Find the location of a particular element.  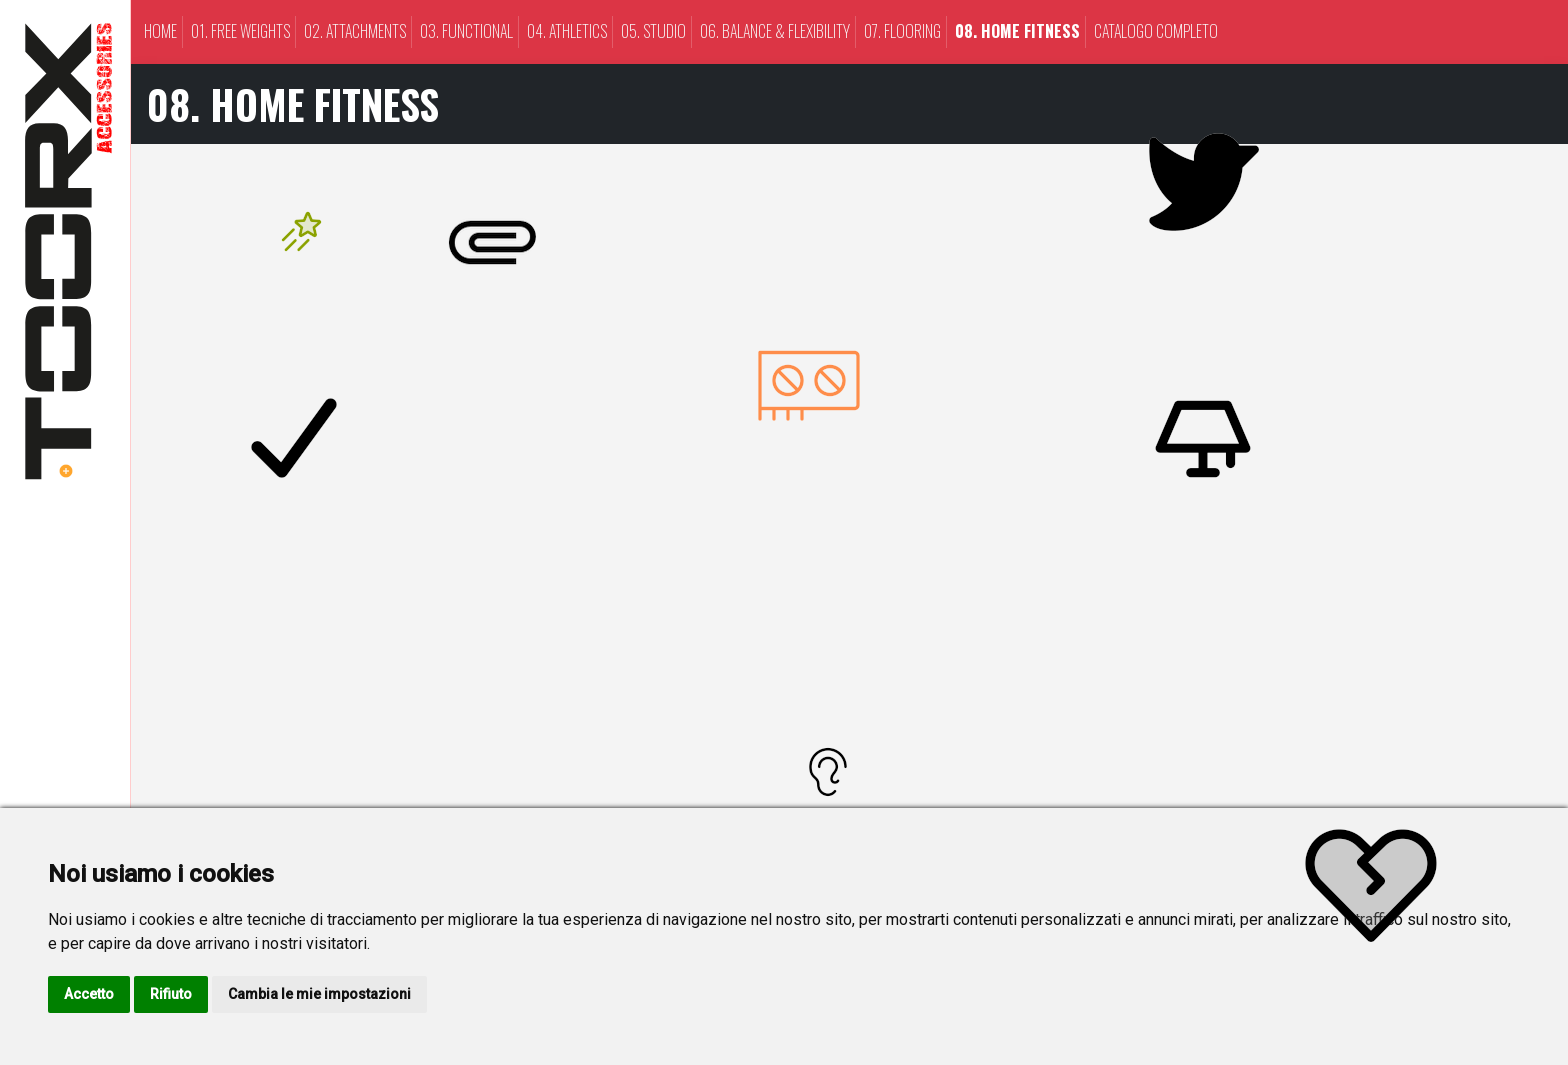

confirms a completed action or task is located at coordinates (294, 435).